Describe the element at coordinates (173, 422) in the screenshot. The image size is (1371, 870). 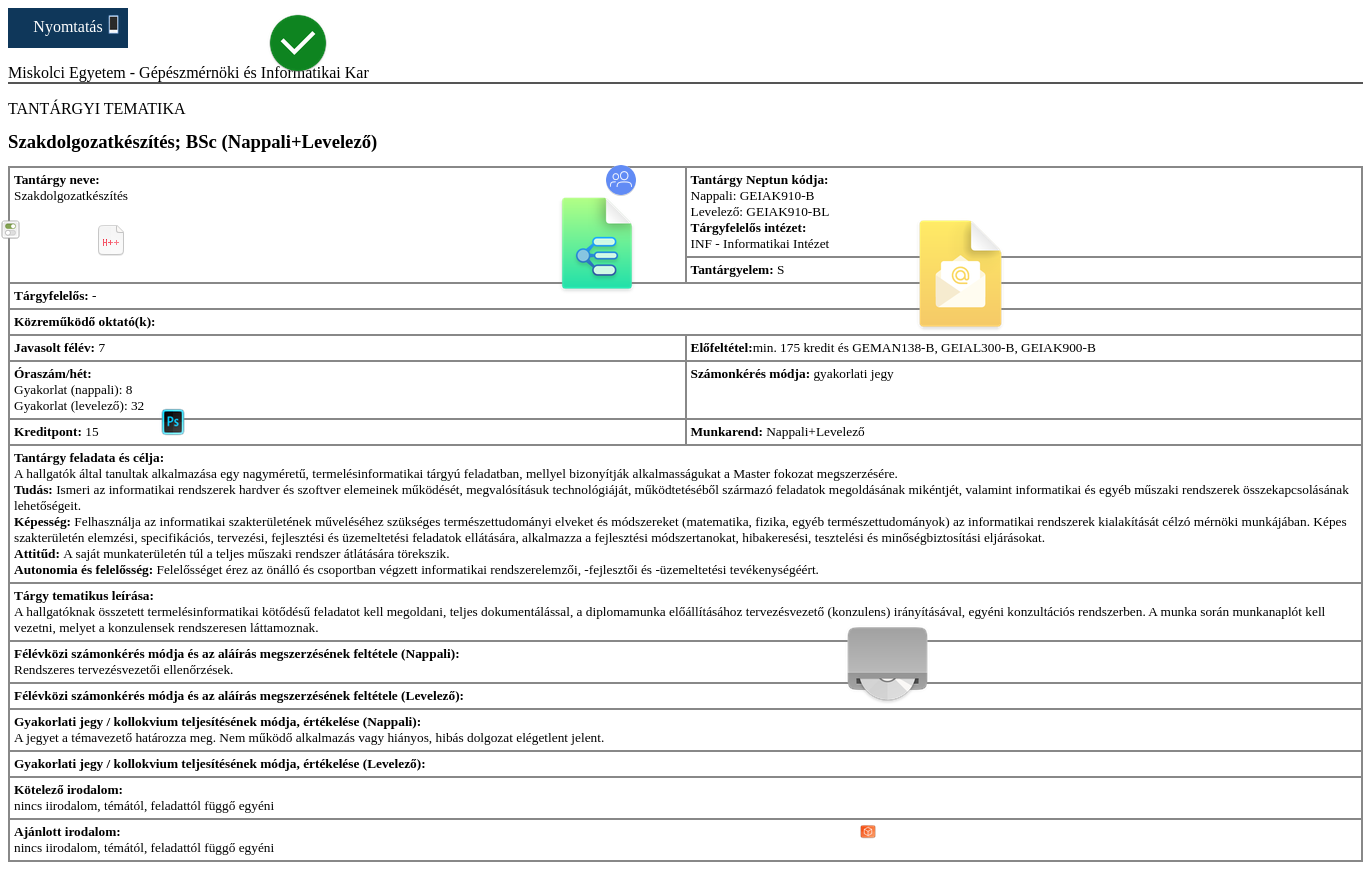
I see `adobe photoshop file type indicator` at that location.